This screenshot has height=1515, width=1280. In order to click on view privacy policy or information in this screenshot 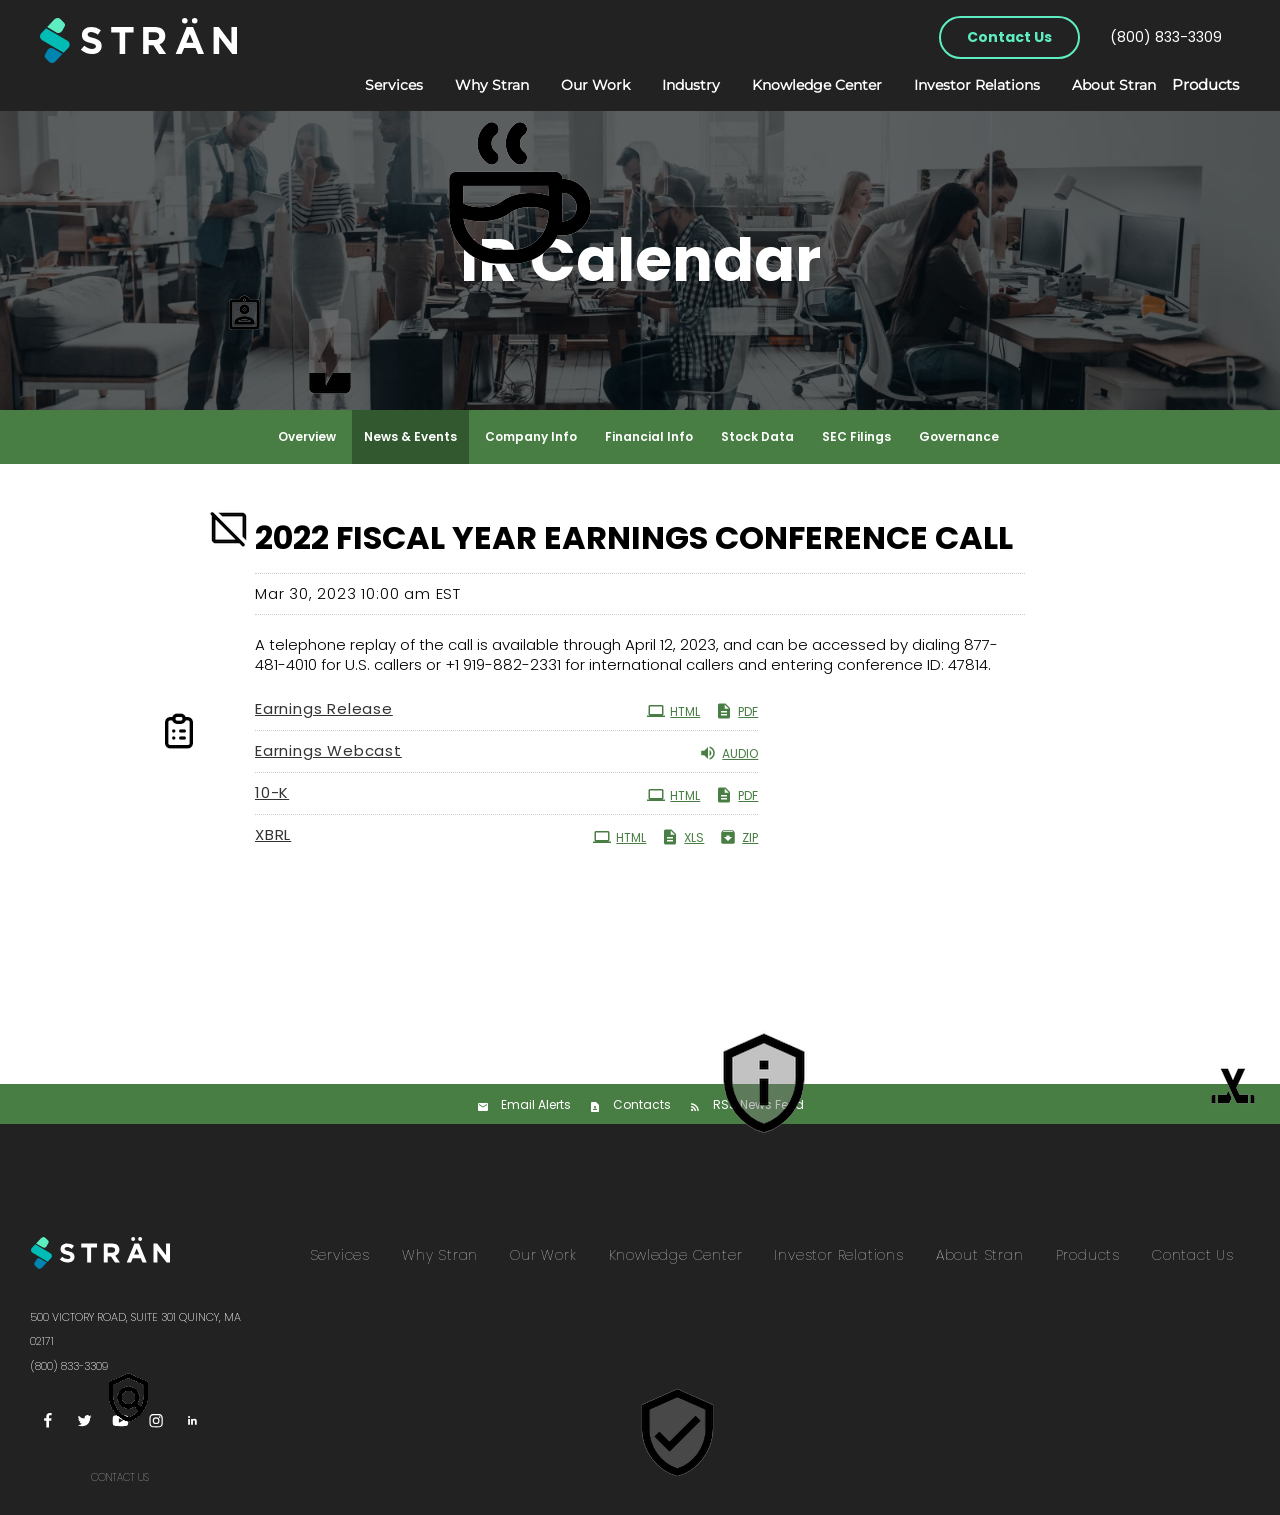, I will do `click(764, 1083)`.